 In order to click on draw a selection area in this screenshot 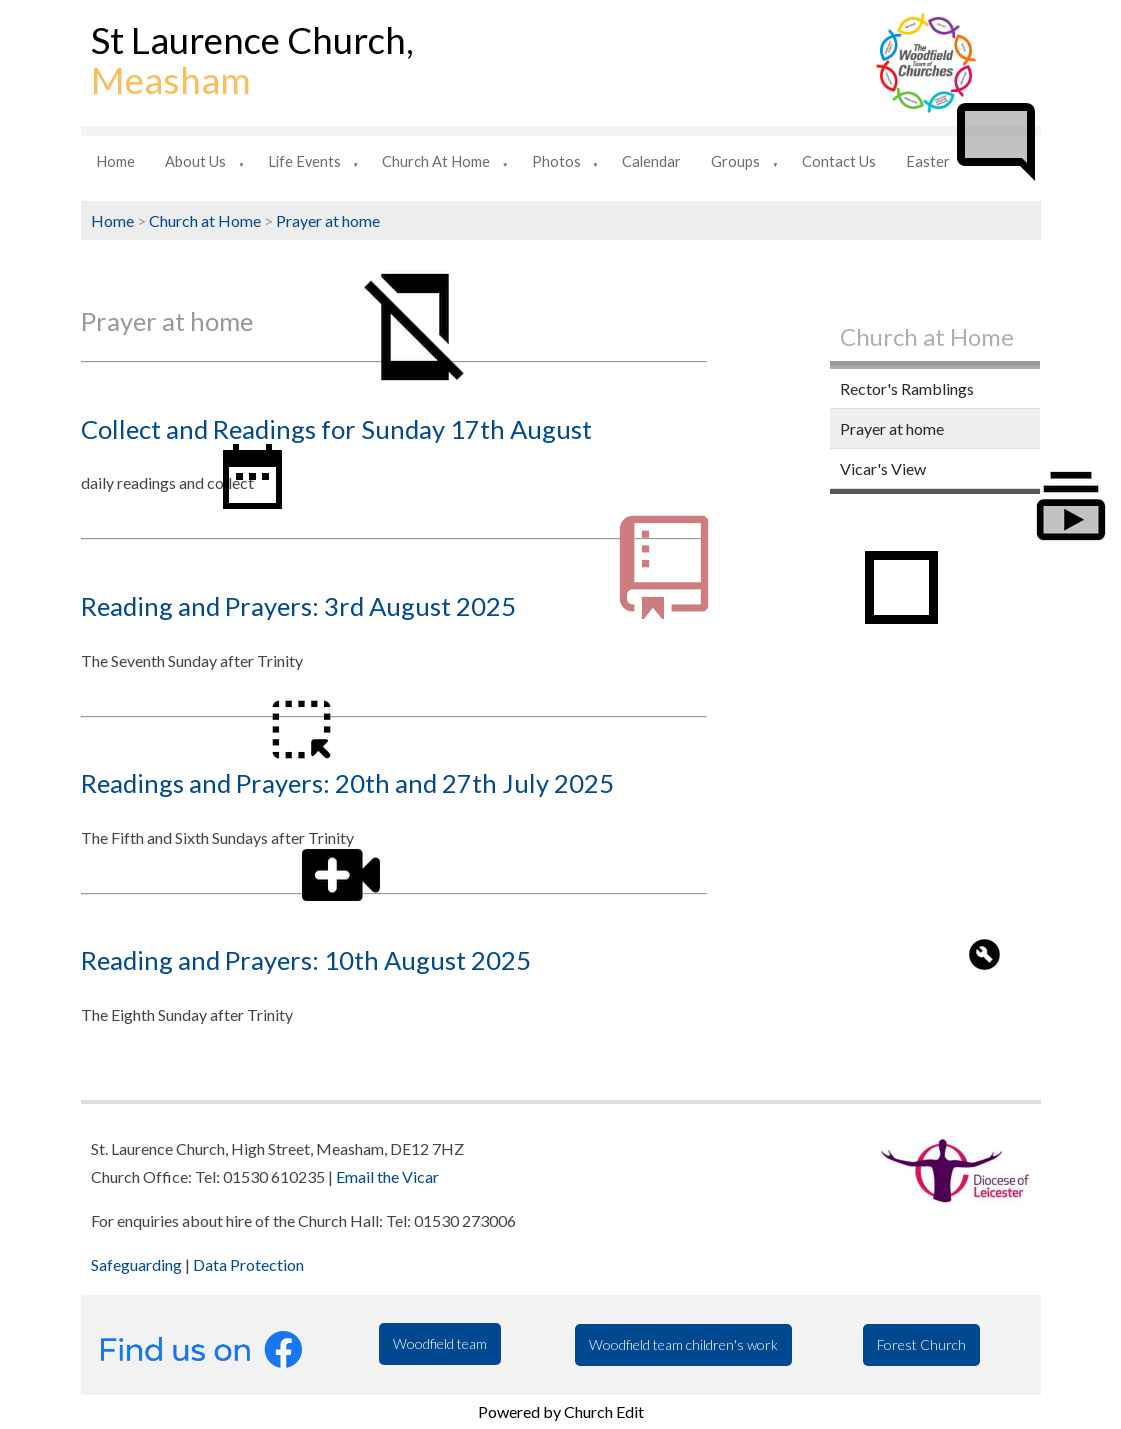, I will do `click(301, 729)`.